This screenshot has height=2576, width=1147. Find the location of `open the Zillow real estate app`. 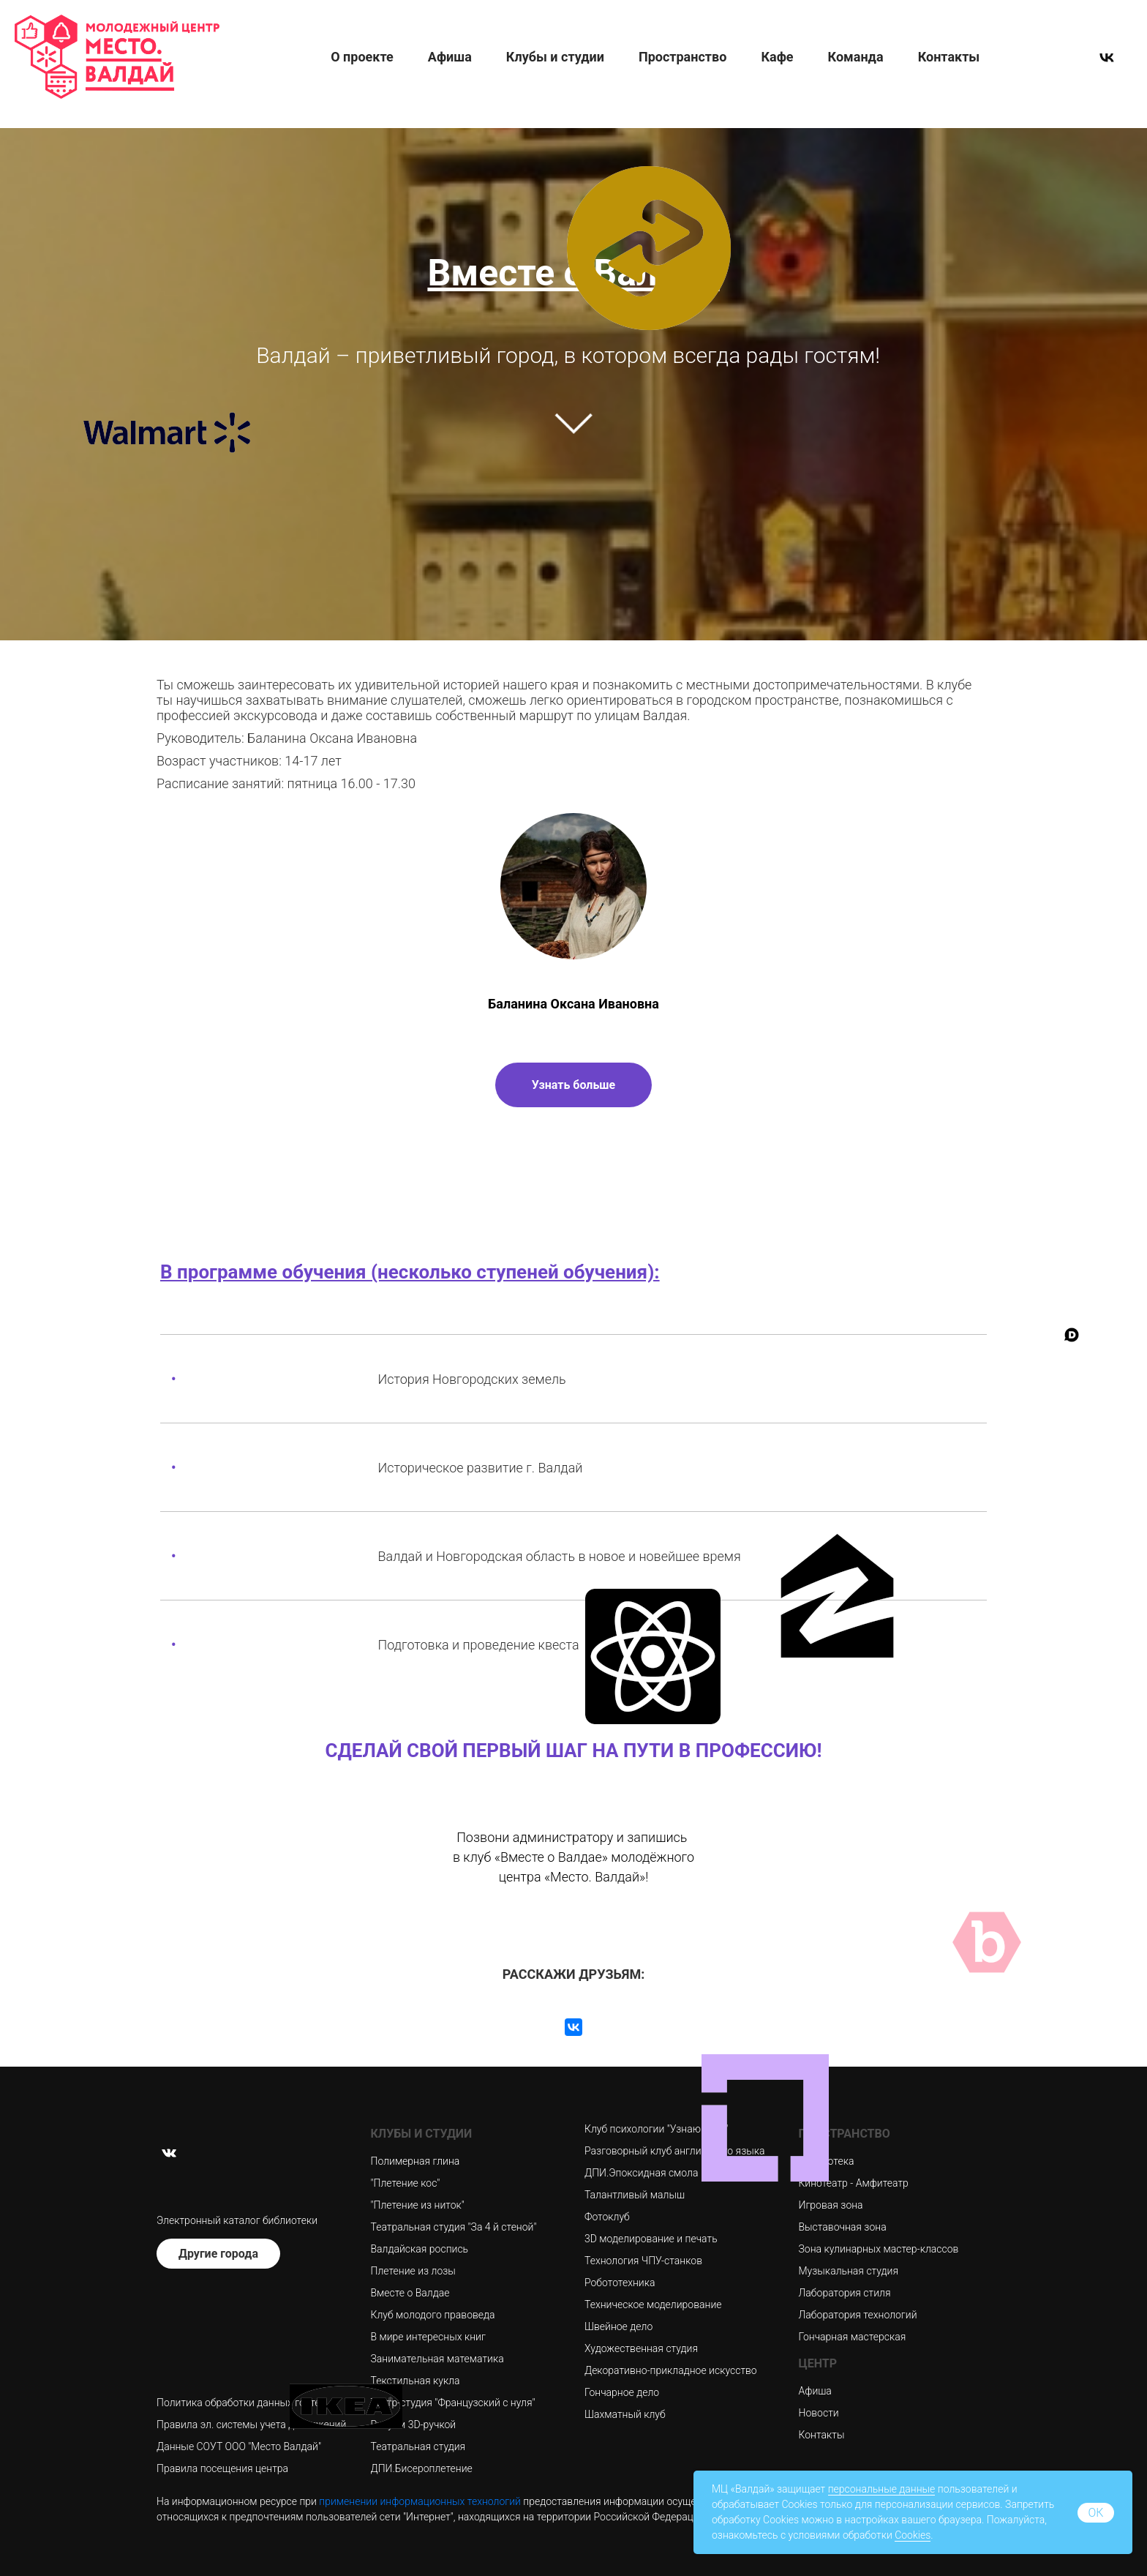

open the Zillow real estate app is located at coordinates (837, 1595).